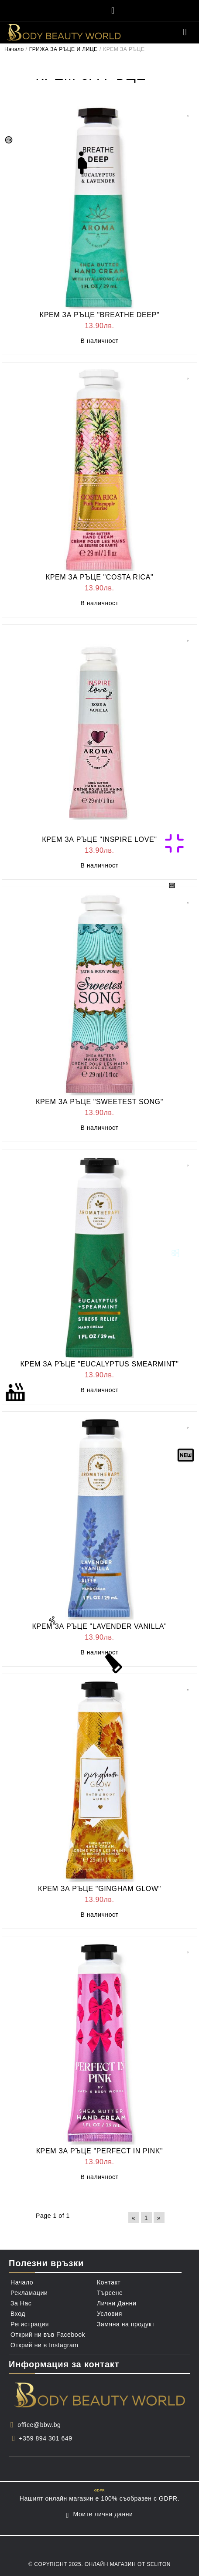 The height and width of the screenshot is (2576, 199). What do you see at coordinates (172, 885) in the screenshot?
I see `toggle high quality video or audio playback` at bounding box center [172, 885].